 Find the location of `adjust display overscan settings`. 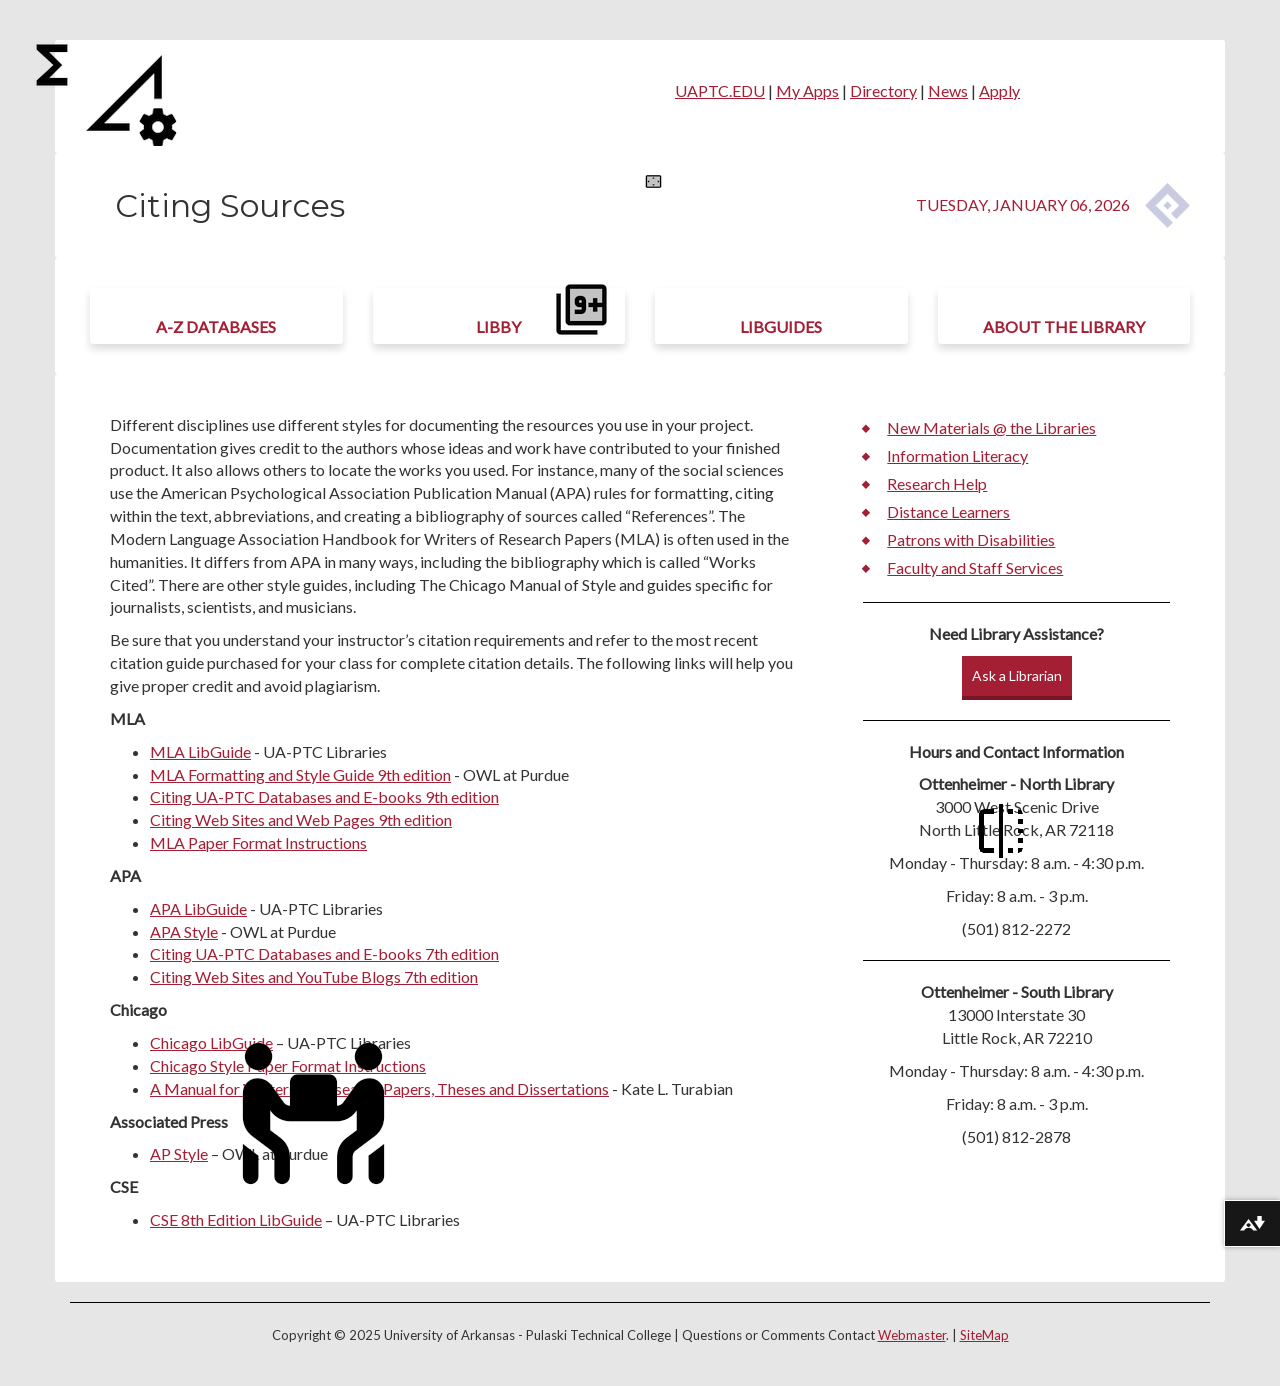

adjust display overscan settings is located at coordinates (653, 181).